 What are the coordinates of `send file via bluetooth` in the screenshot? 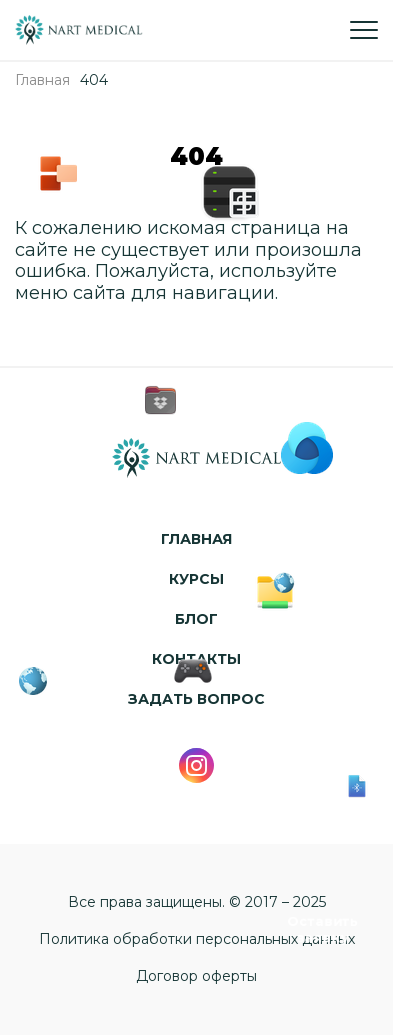 It's located at (357, 786).